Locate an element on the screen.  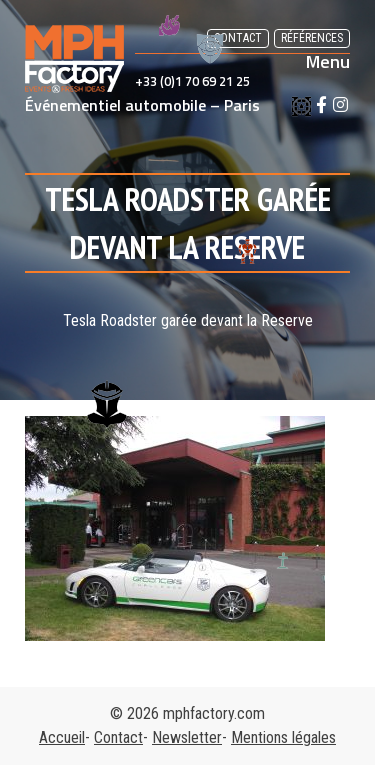
enable privacy protection mode is located at coordinates (210, 49).